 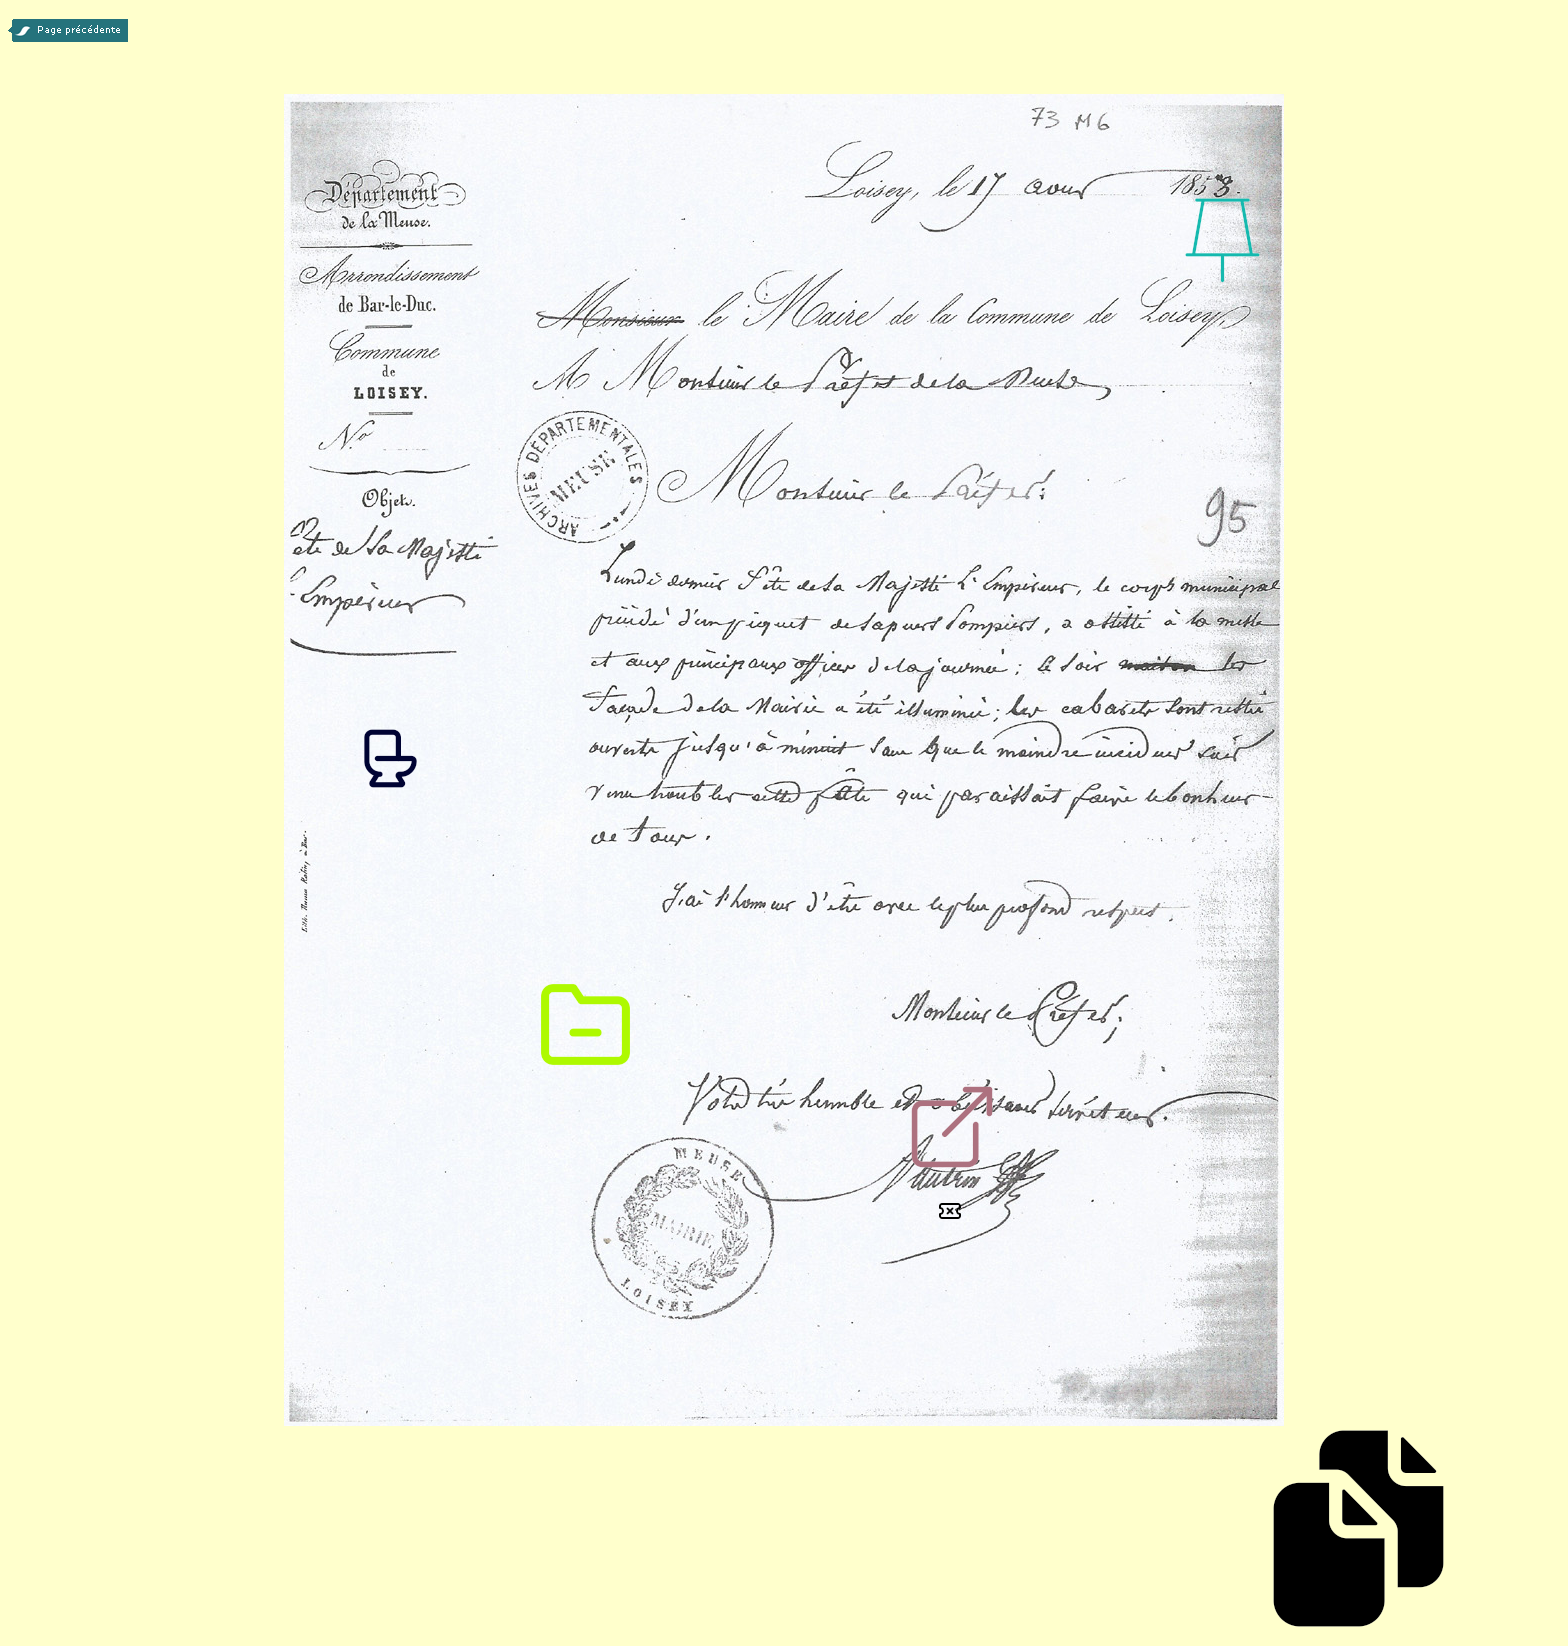 What do you see at coordinates (952, 1127) in the screenshot?
I see `open link in new window` at bounding box center [952, 1127].